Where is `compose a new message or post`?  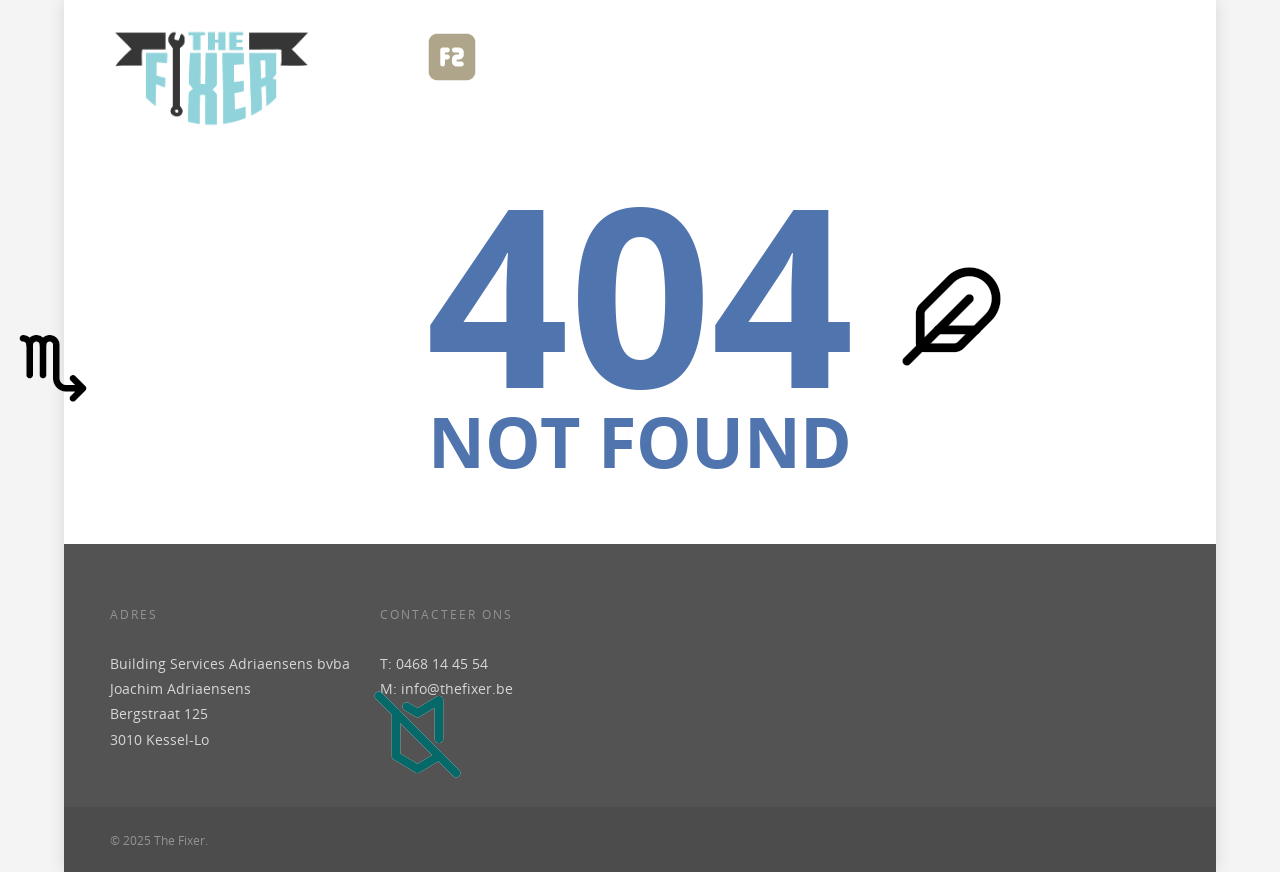
compose a new message or post is located at coordinates (951, 316).